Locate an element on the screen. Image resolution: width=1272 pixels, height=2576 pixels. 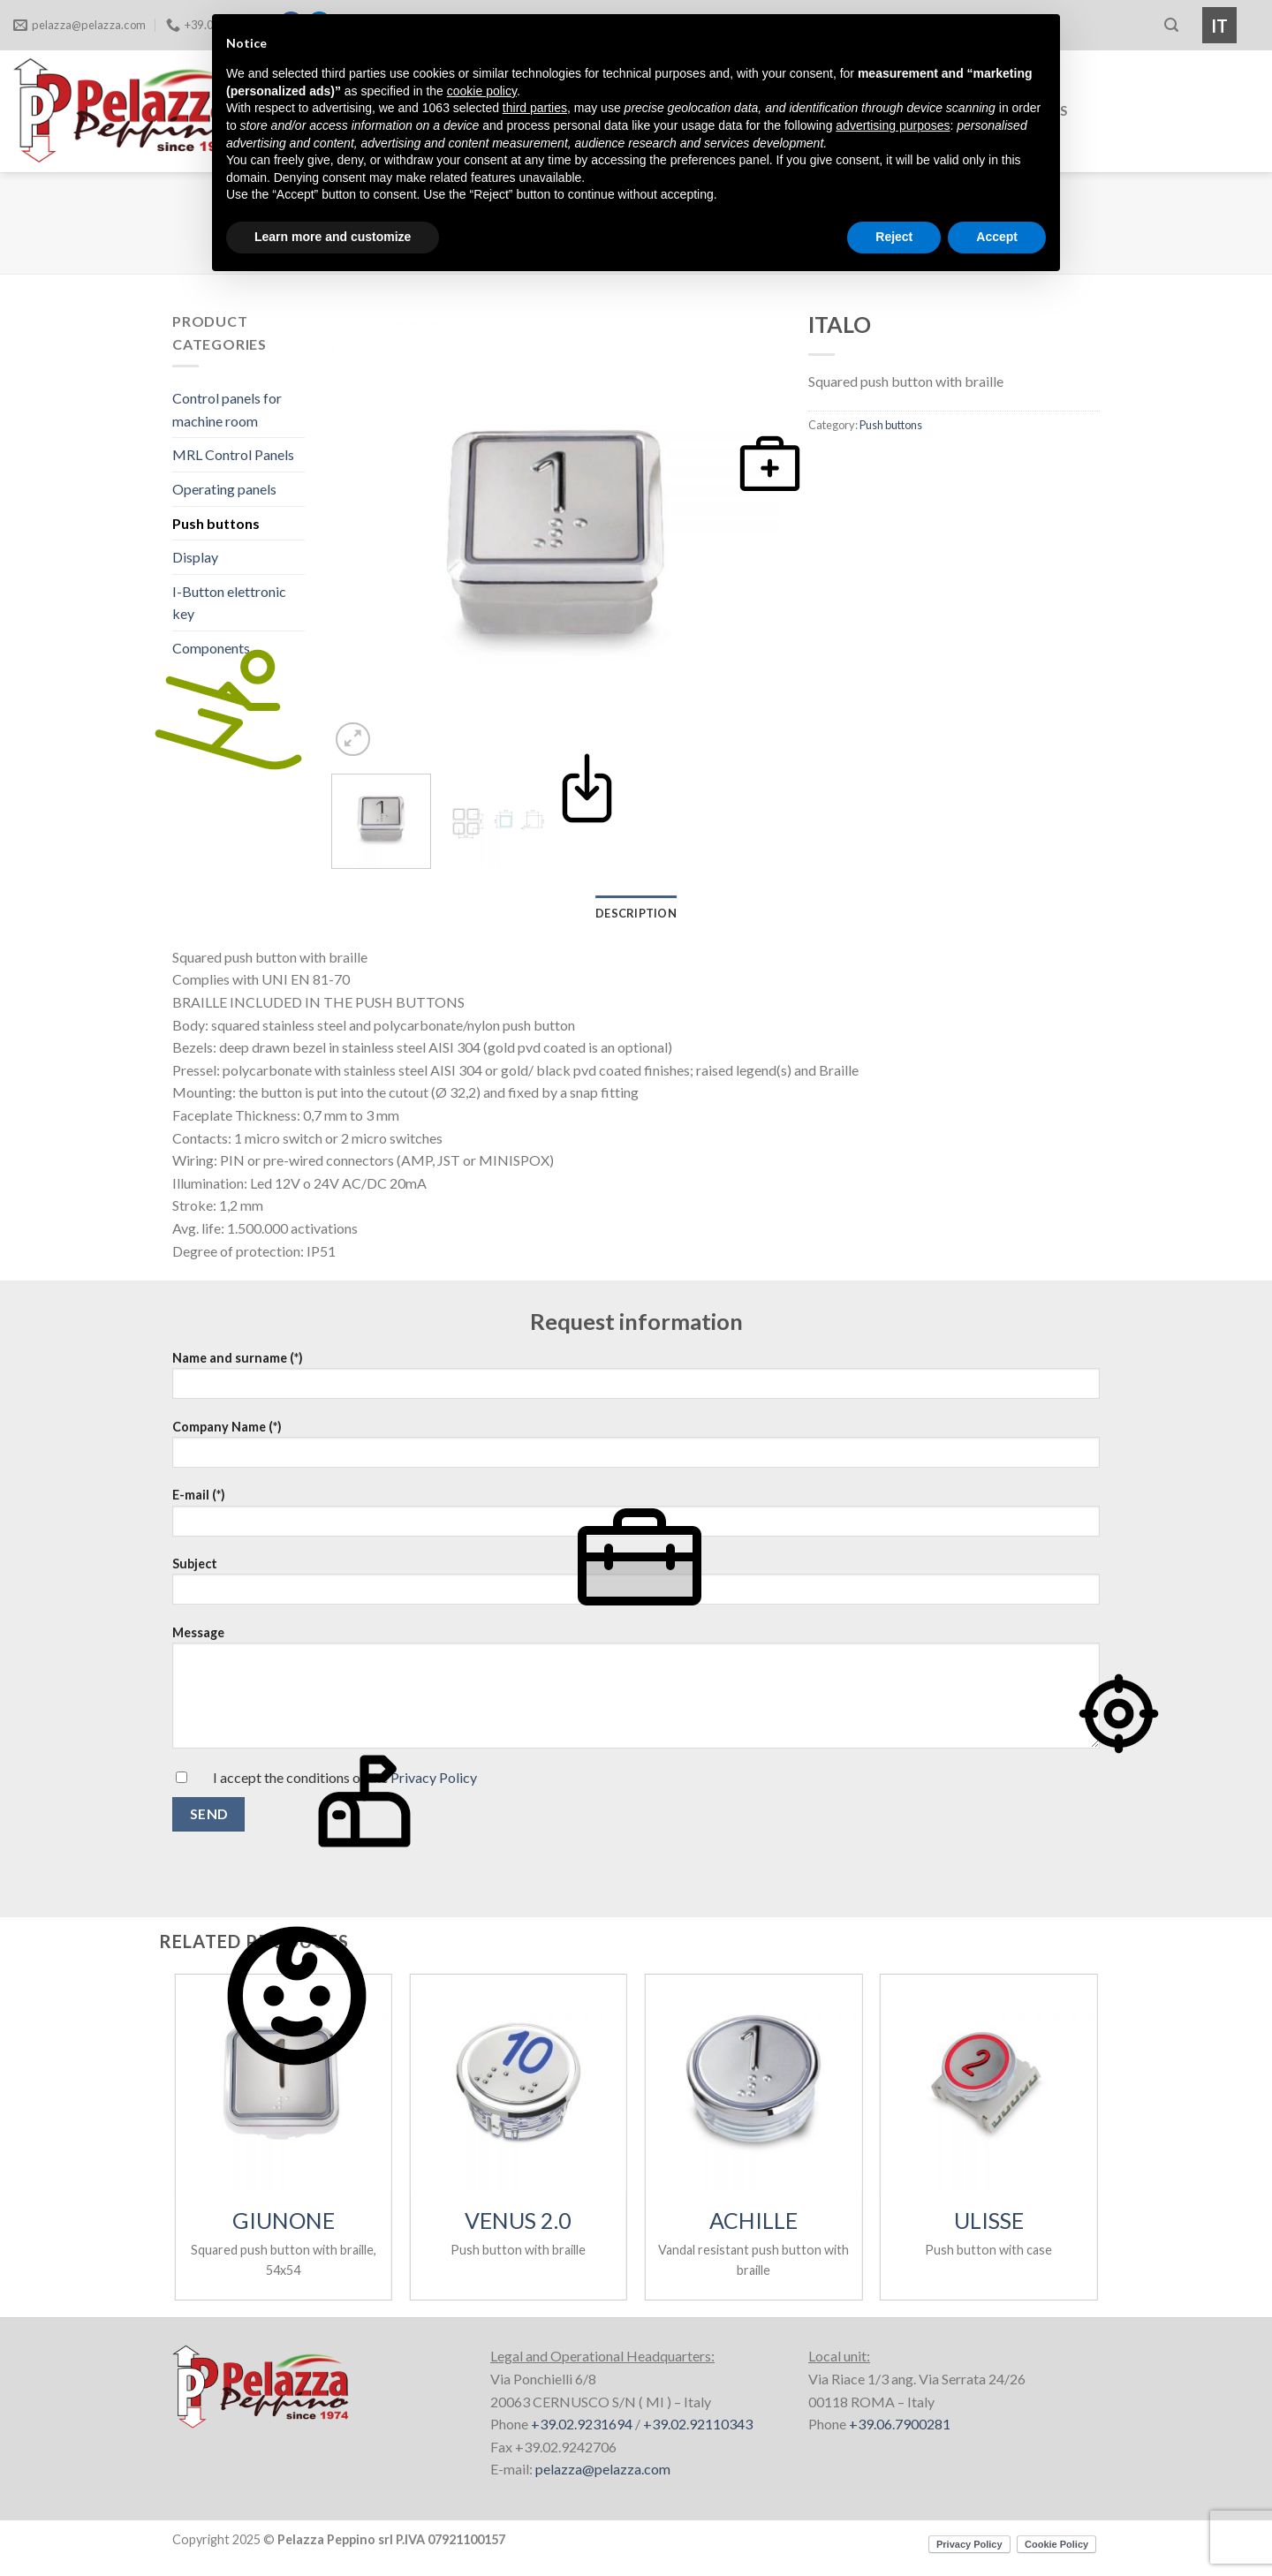
download file to device is located at coordinates (587, 788).